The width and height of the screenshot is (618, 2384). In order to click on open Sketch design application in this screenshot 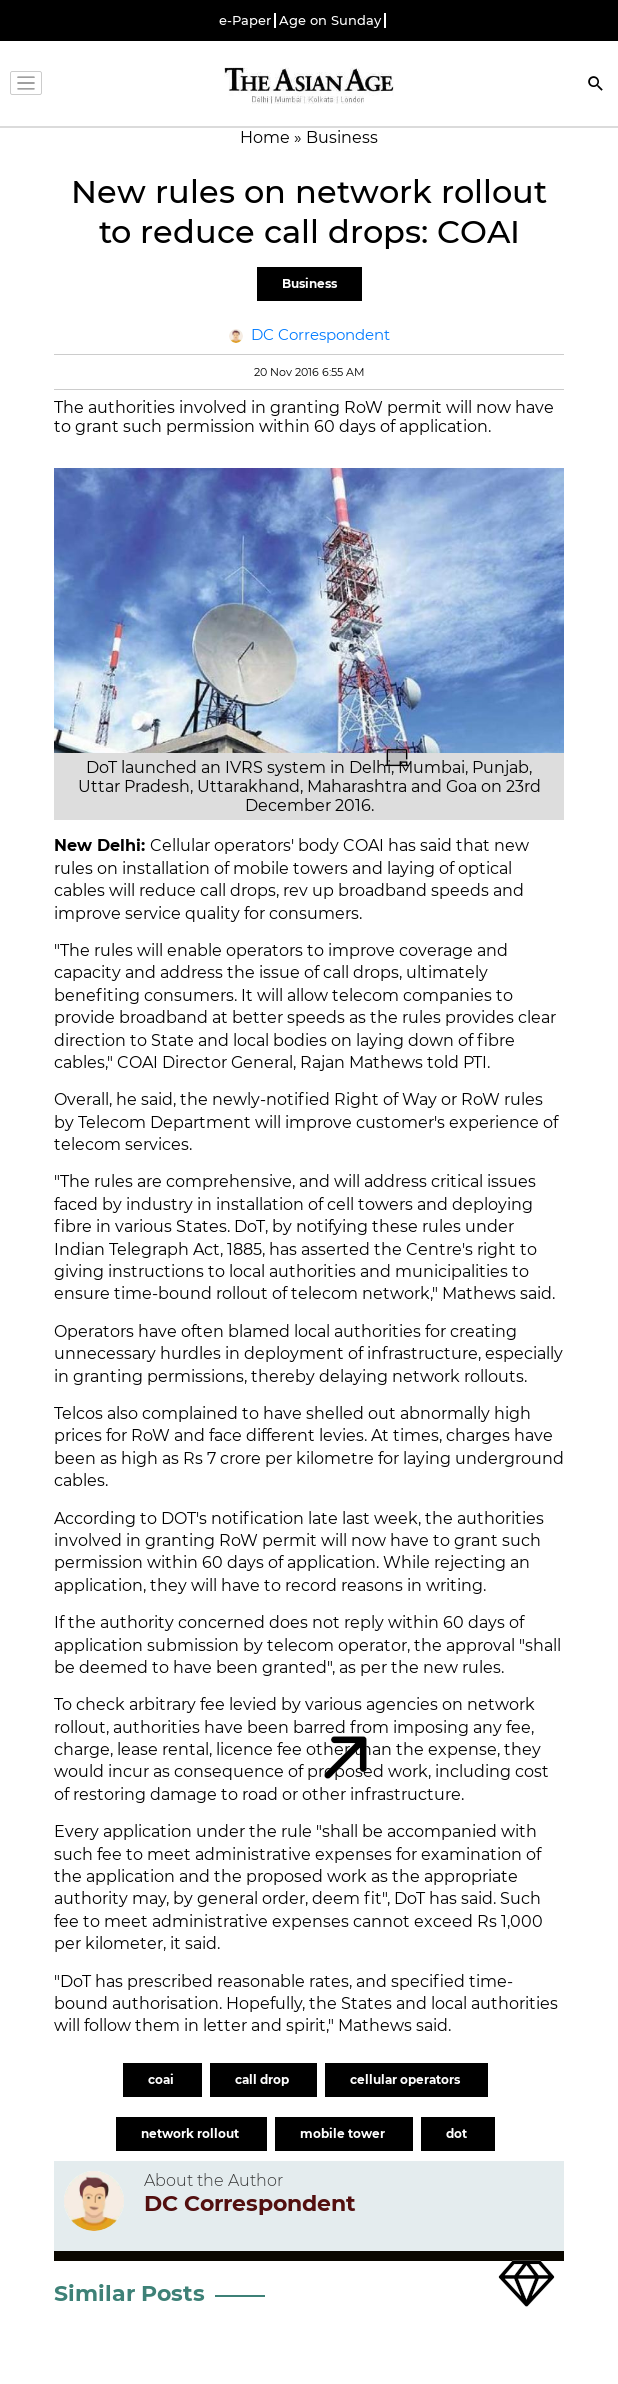, I will do `click(526, 2282)`.